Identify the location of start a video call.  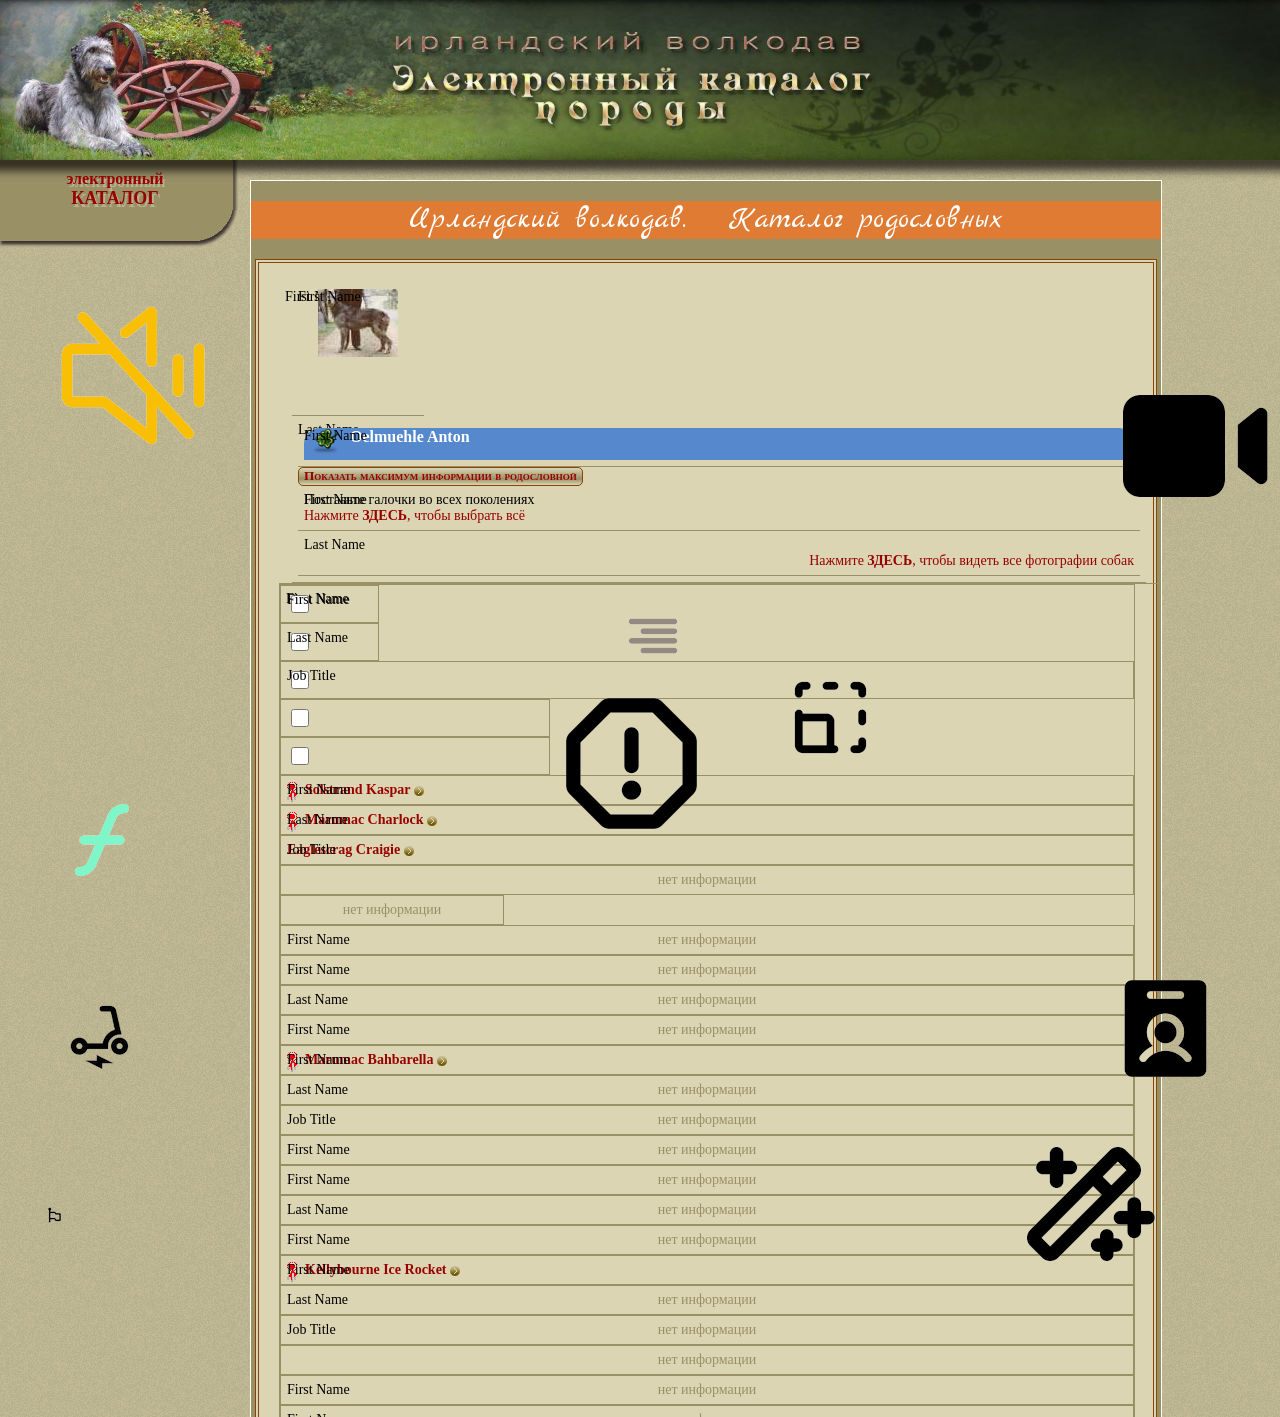
(1191, 446).